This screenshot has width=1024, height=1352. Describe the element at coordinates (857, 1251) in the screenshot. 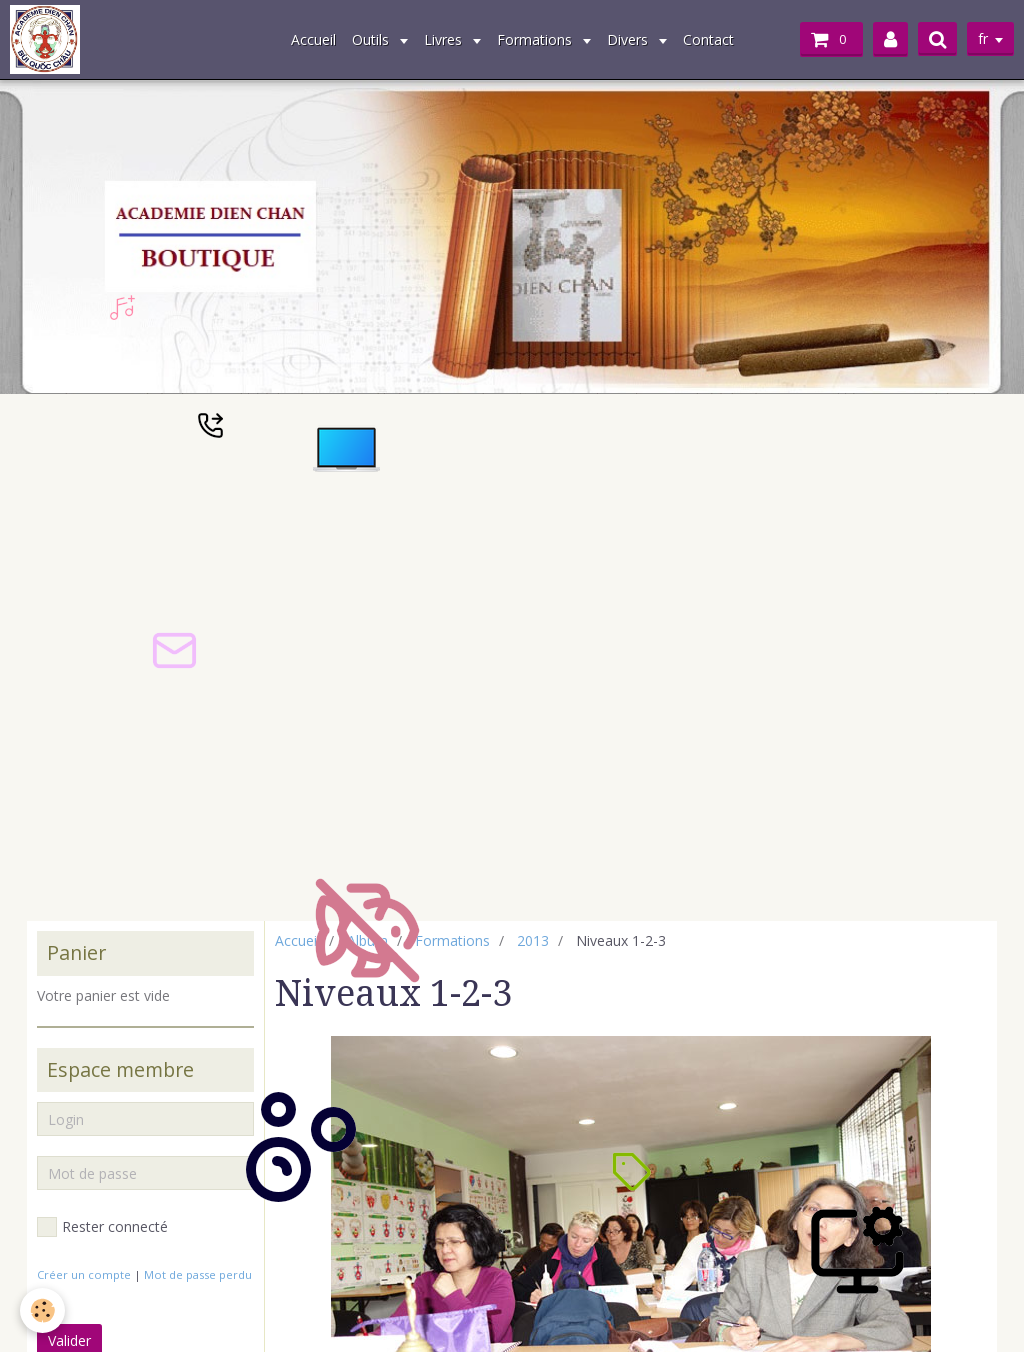

I see `access display settings` at that location.